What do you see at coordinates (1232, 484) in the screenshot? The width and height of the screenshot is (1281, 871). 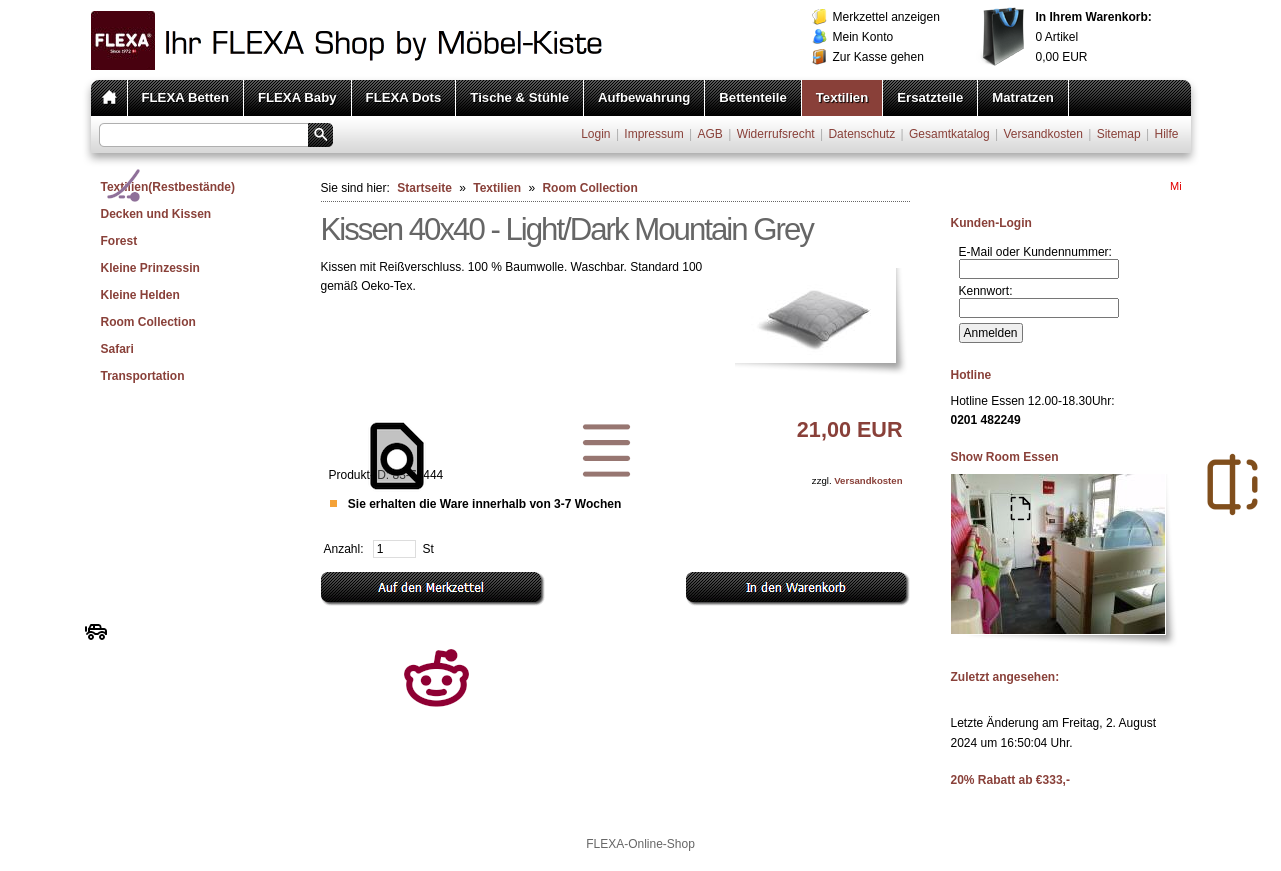 I see `toggle between two panel views` at bounding box center [1232, 484].